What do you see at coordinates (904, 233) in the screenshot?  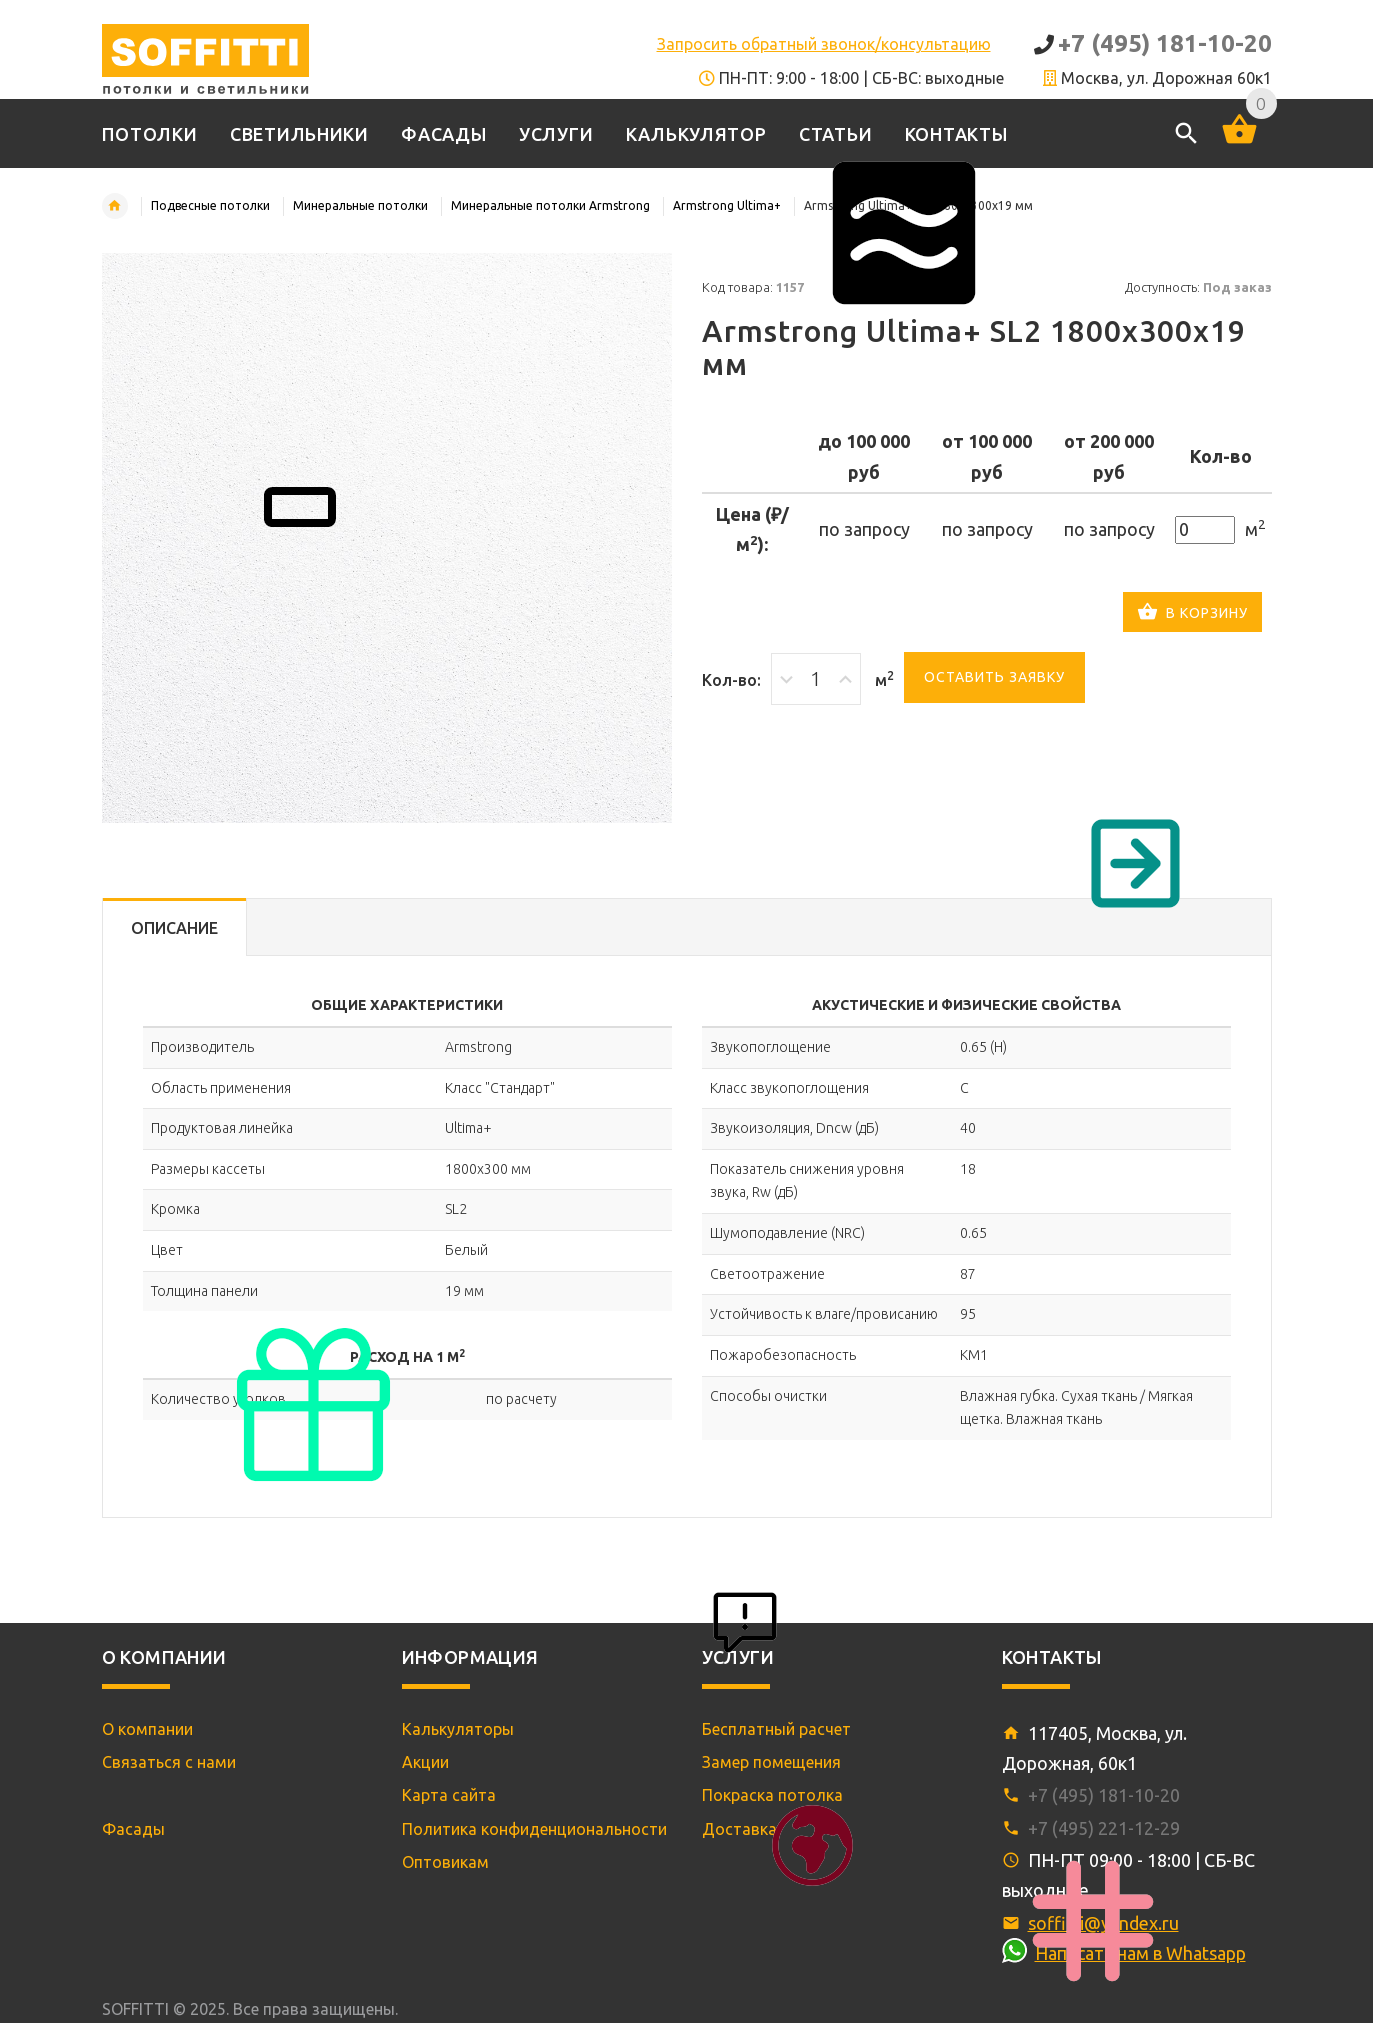 I see `indicates approximate or estimated value` at bounding box center [904, 233].